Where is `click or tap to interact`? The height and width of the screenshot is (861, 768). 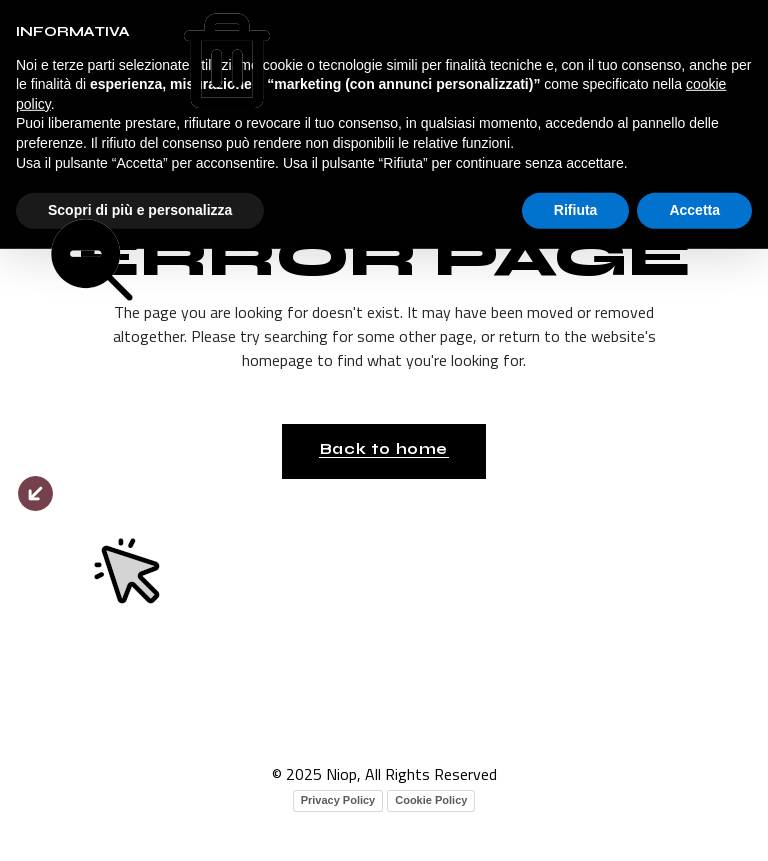 click or tap to interact is located at coordinates (130, 574).